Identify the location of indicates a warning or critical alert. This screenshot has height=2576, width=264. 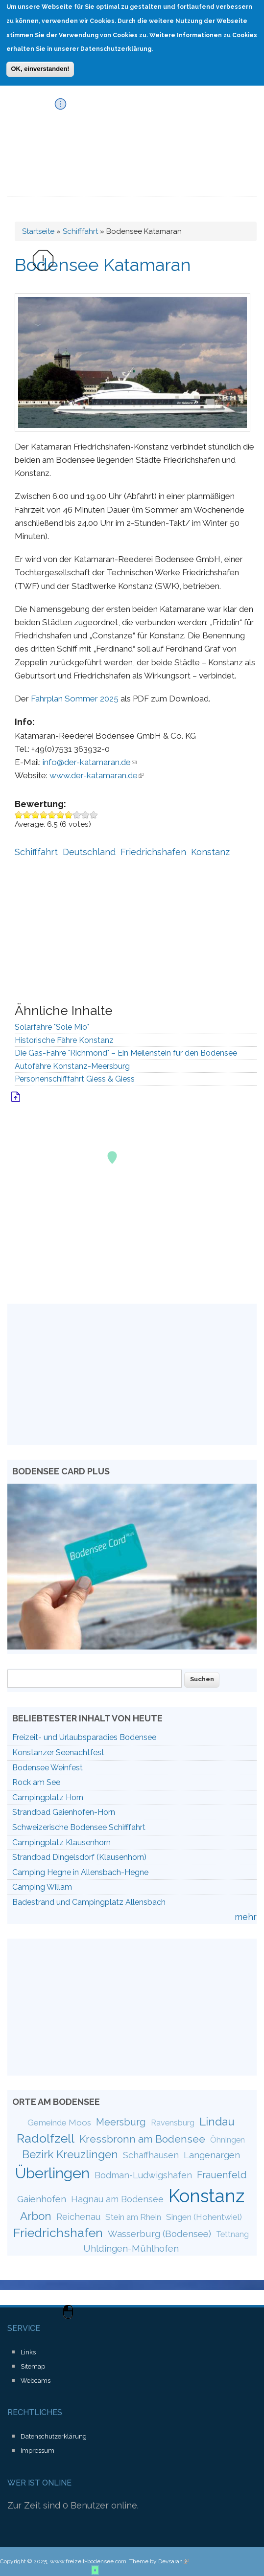
(43, 260).